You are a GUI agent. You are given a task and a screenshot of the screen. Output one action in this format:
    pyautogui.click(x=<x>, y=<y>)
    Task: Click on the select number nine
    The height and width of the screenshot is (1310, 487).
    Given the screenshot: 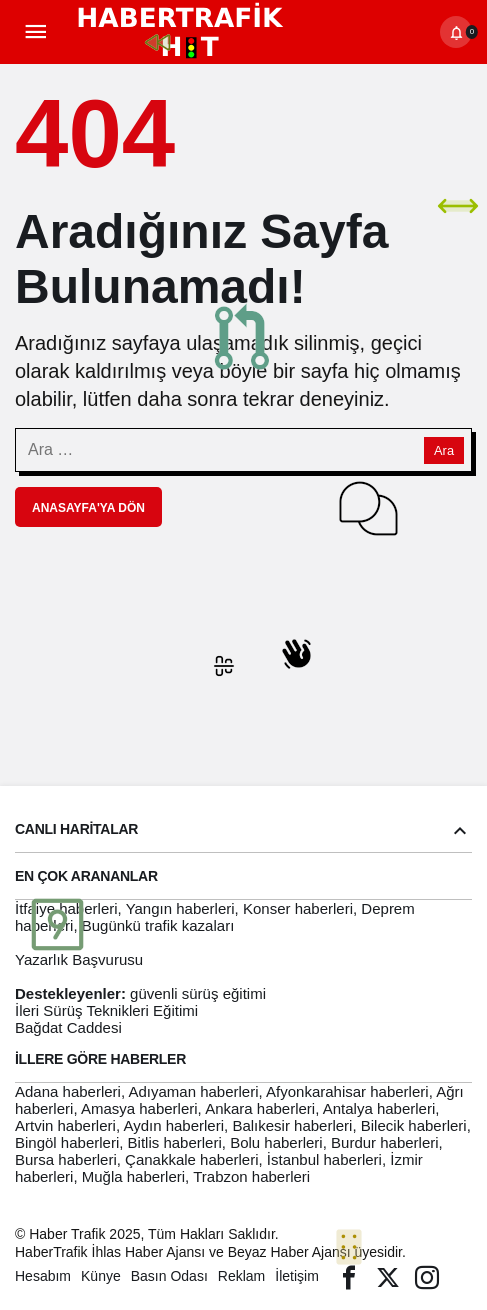 What is the action you would take?
    pyautogui.click(x=57, y=924)
    